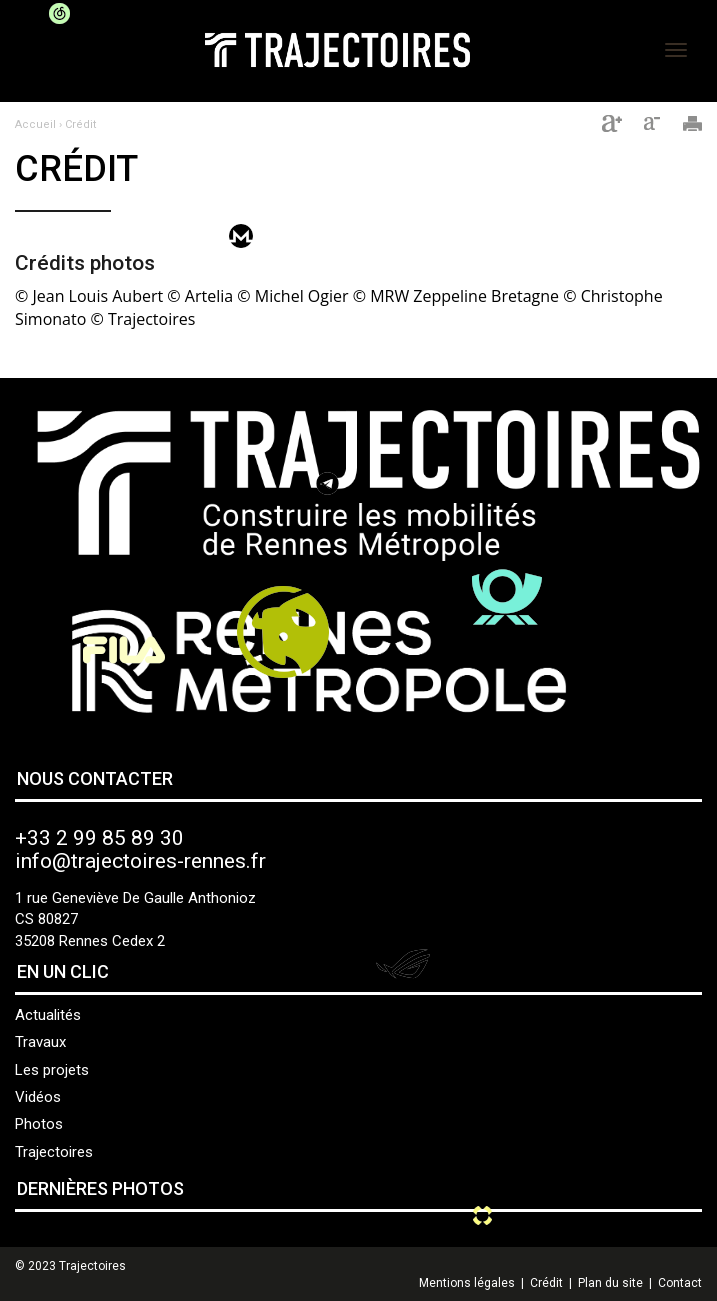  What do you see at coordinates (59, 13) in the screenshot?
I see `open netease cloud music app` at bounding box center [59, 13].